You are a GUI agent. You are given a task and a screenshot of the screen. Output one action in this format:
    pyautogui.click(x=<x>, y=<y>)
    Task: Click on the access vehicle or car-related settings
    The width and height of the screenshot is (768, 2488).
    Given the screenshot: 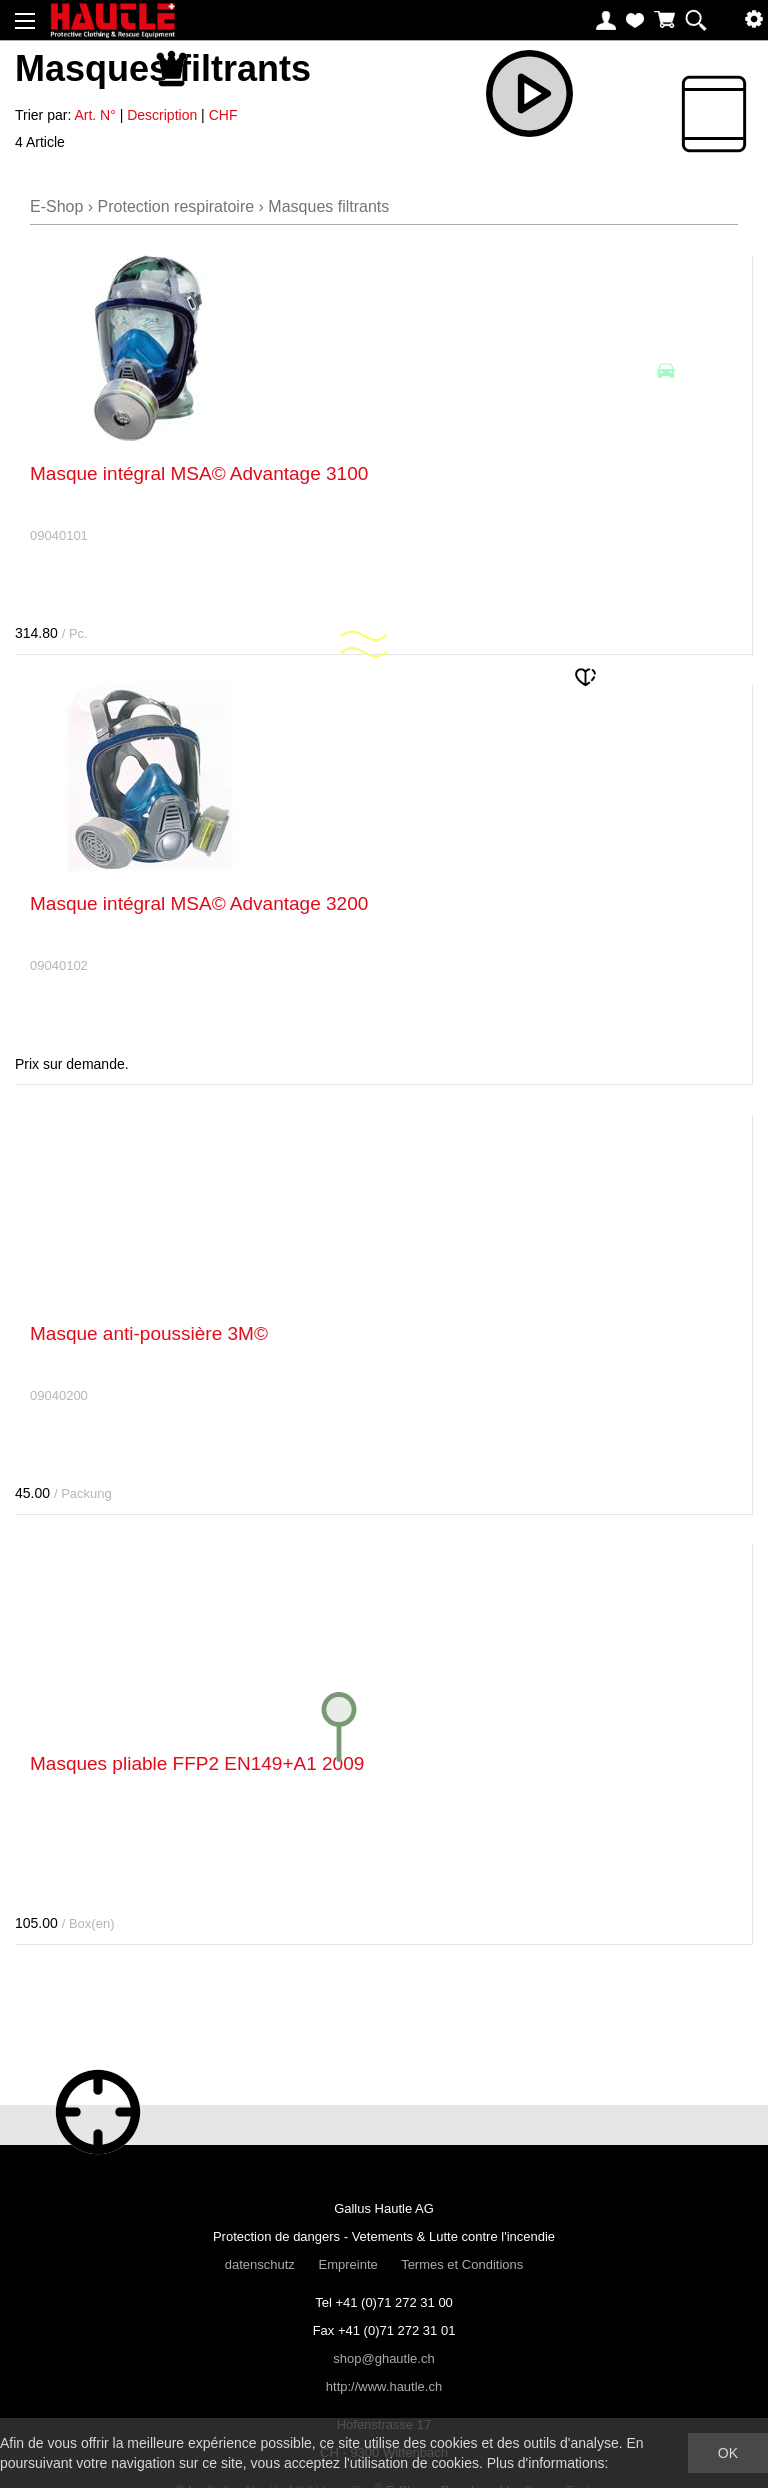 What is the action you would take?
    pyautogui.click(x=666, y=371)
    